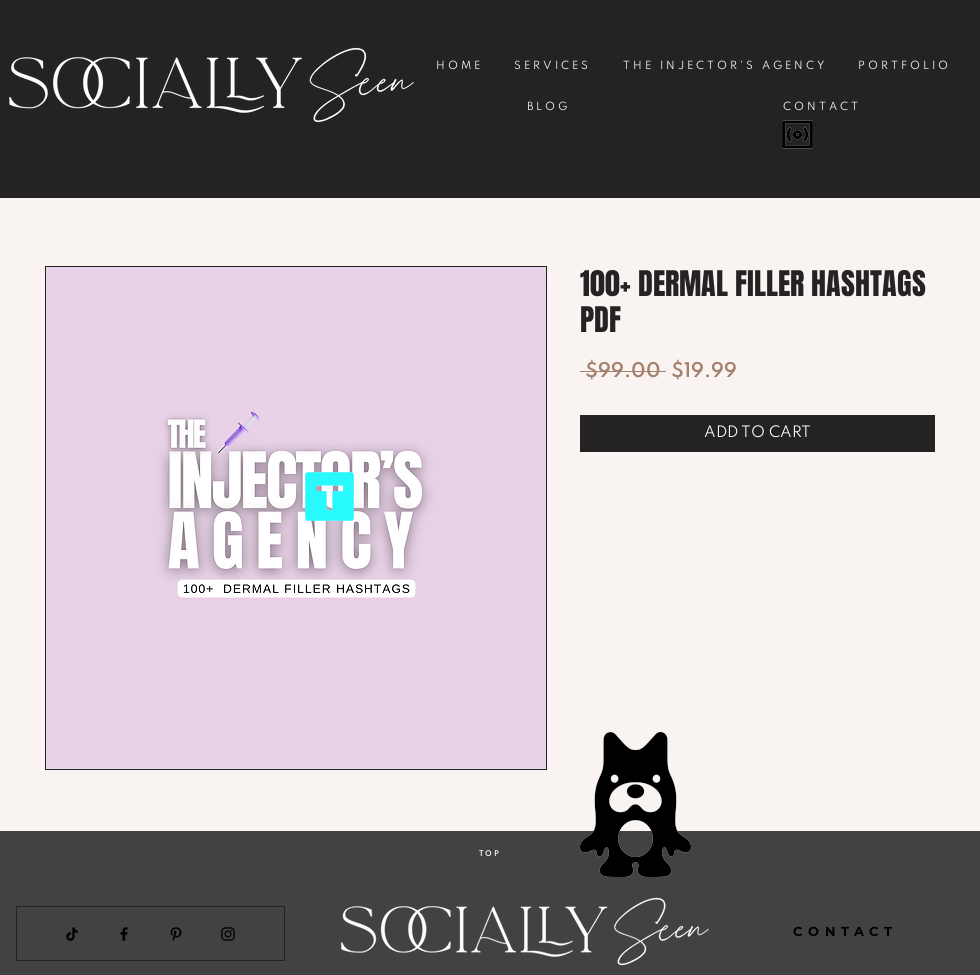  I want to click on enable surround sound audio output, so click(797, 134).